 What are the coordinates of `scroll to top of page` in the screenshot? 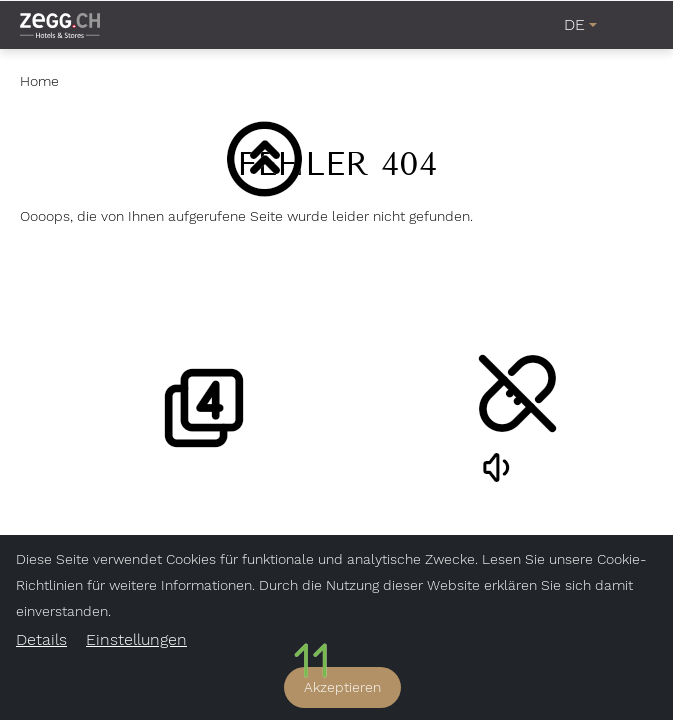 It's located at (265, 159).